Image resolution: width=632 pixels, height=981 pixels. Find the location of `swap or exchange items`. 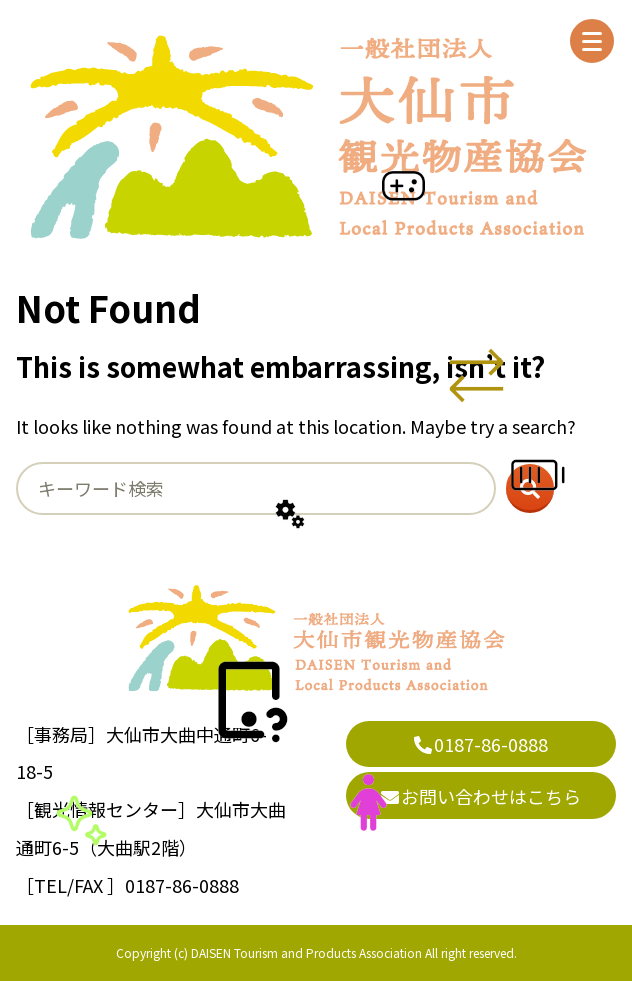

swap or exchange items is located at coordinates (476, 375).